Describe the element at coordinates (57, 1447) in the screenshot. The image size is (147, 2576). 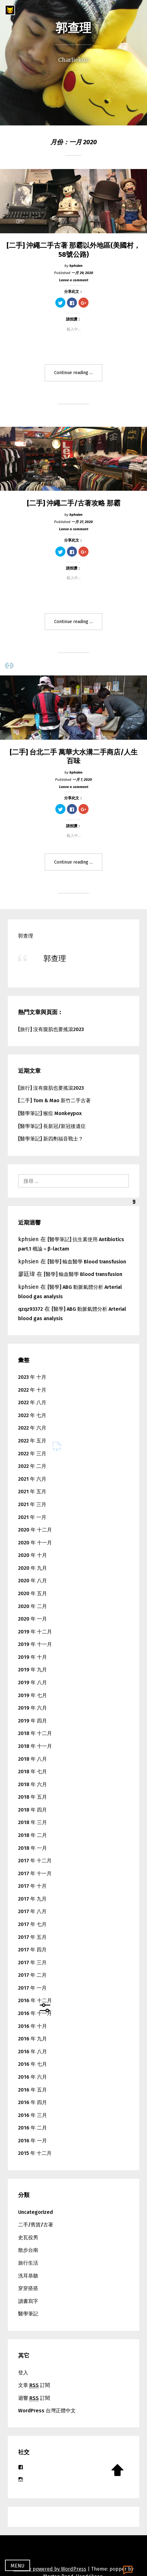
I see `open a text file` at that location.